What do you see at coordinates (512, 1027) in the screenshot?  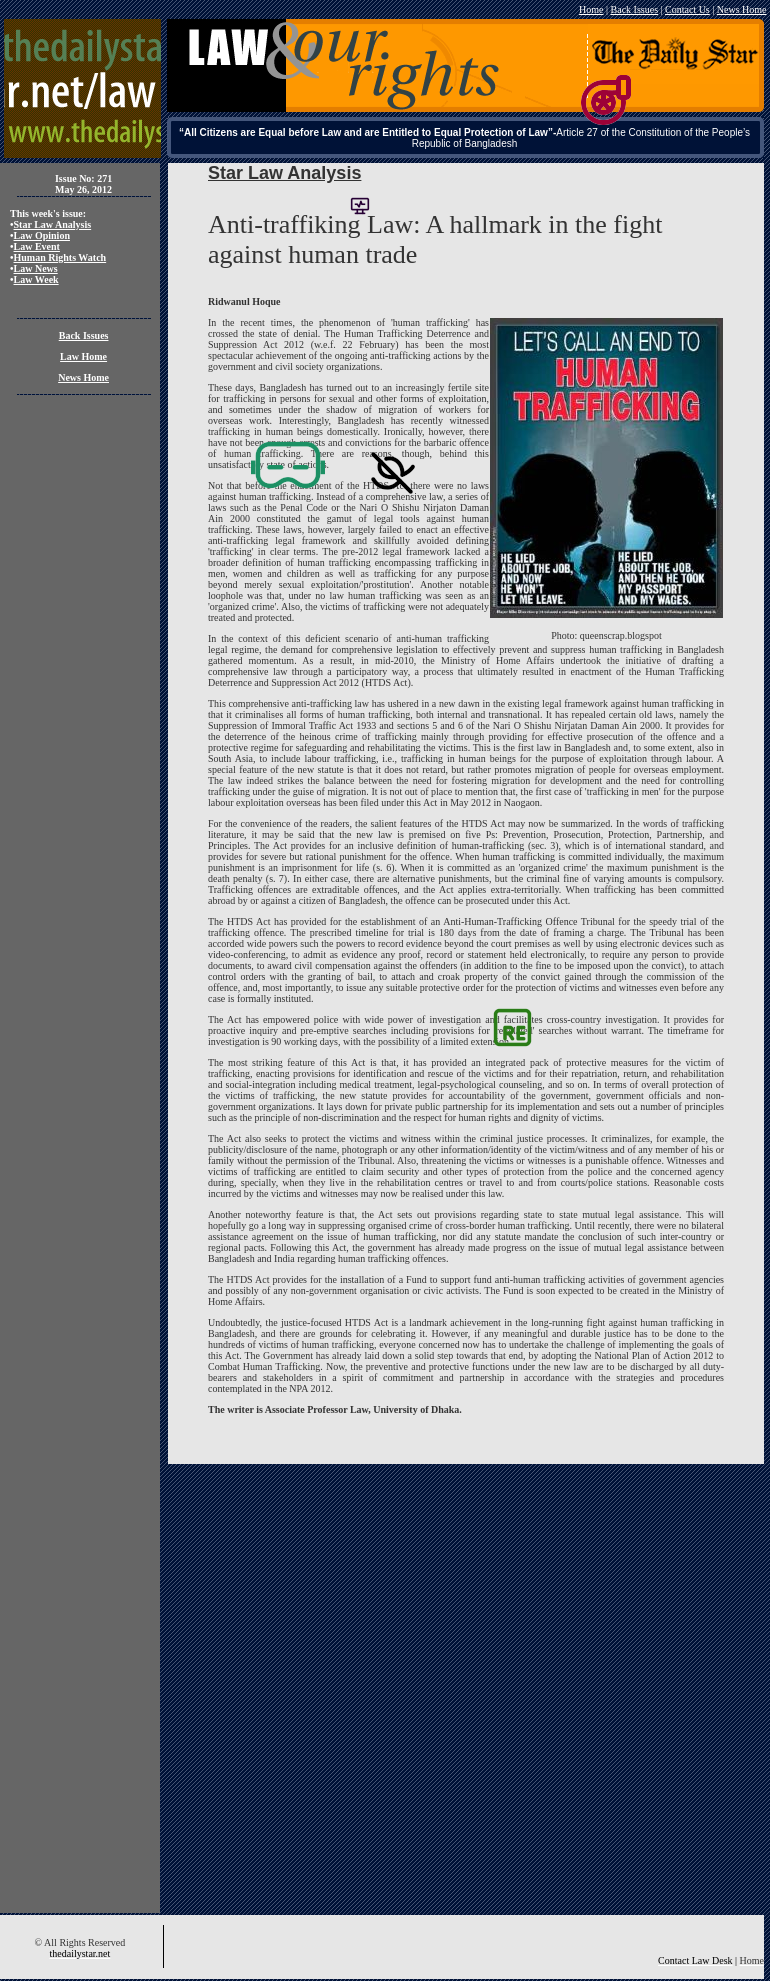 I see `ReasonML programming language logo` at bounding box center [512, 1027].